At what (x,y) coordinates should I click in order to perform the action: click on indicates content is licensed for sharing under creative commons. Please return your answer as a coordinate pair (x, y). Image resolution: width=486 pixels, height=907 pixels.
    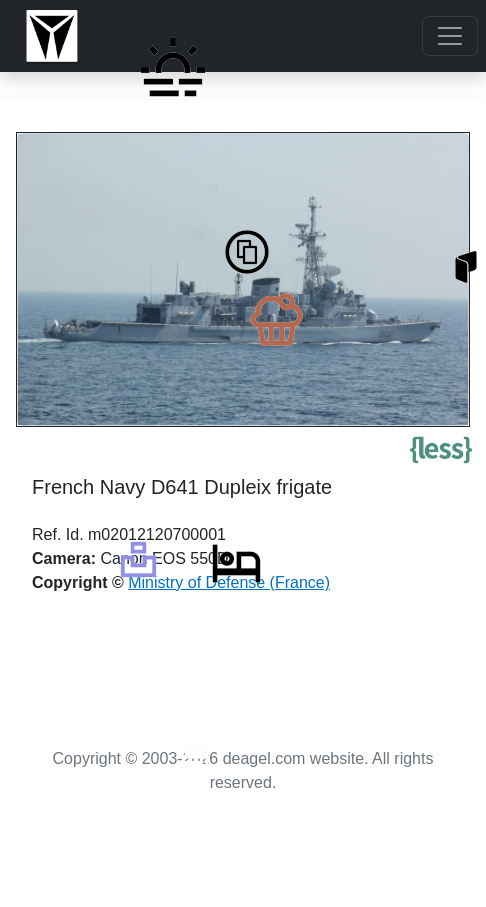
    Looking at the image, I should click on (247, 252).